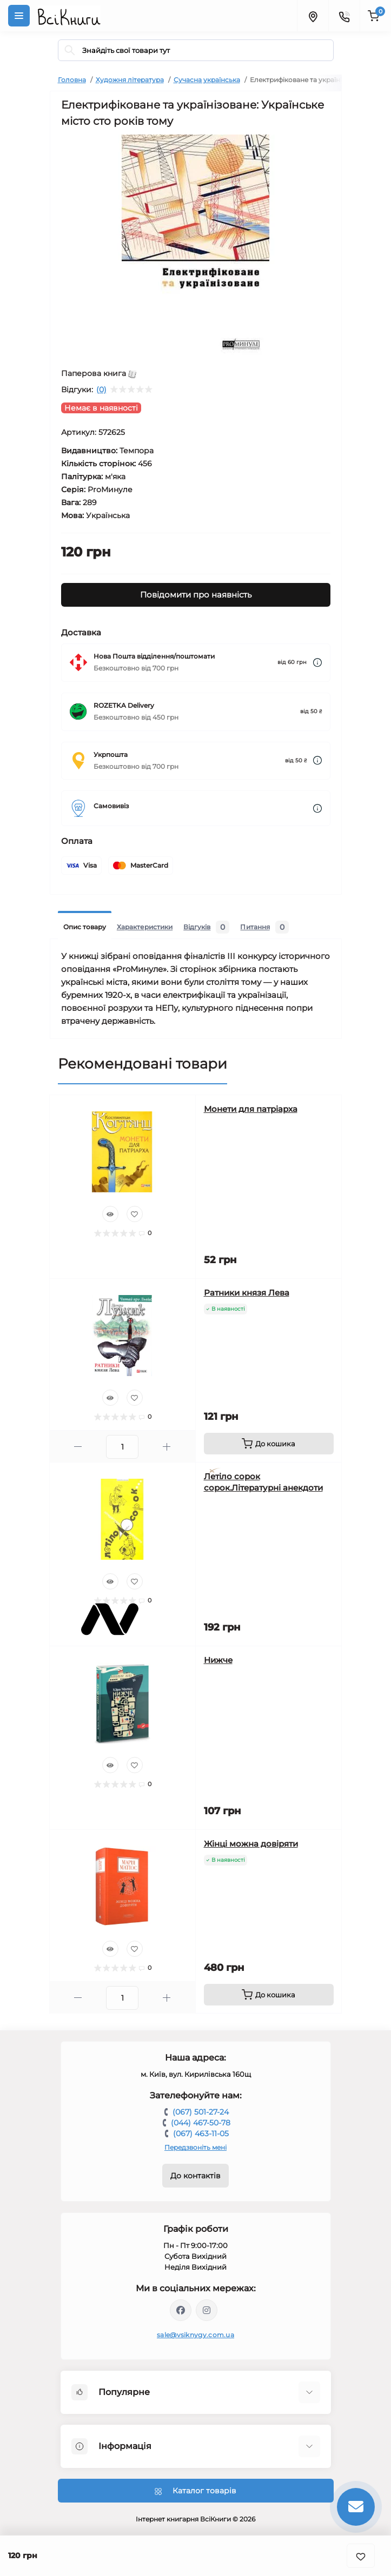 Image resolution: width=391 pixels, height=2576 pixels. Describe the element at coordinates (110, 1619) in the screenshot. I see `namecheap domain registrar logo` at that location.